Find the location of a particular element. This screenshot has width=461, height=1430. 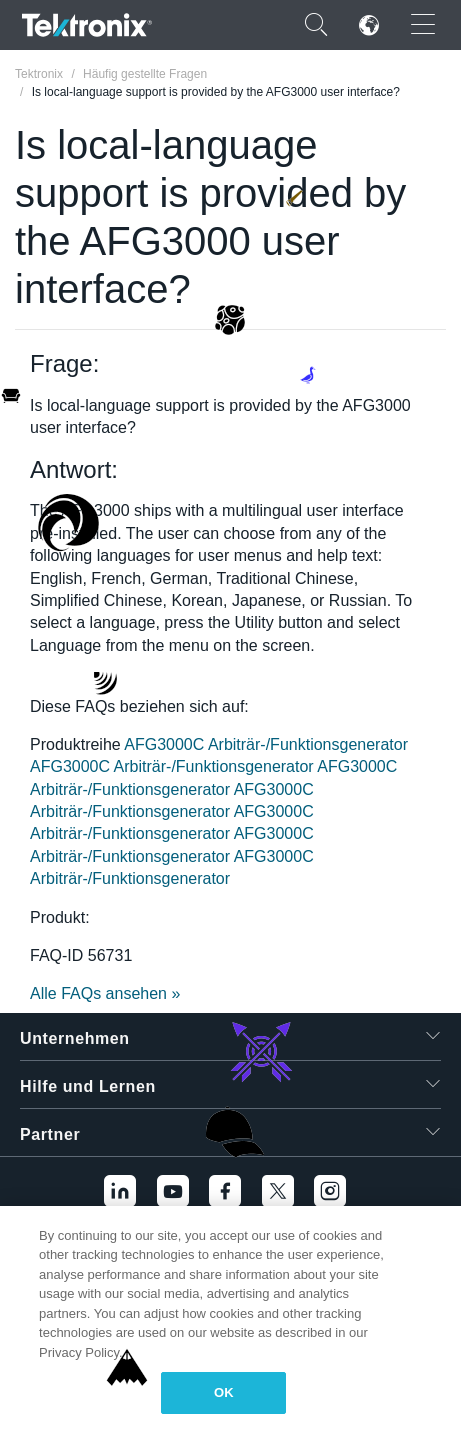

access player profile or avatar customization is located at coordinates (235, 1132).